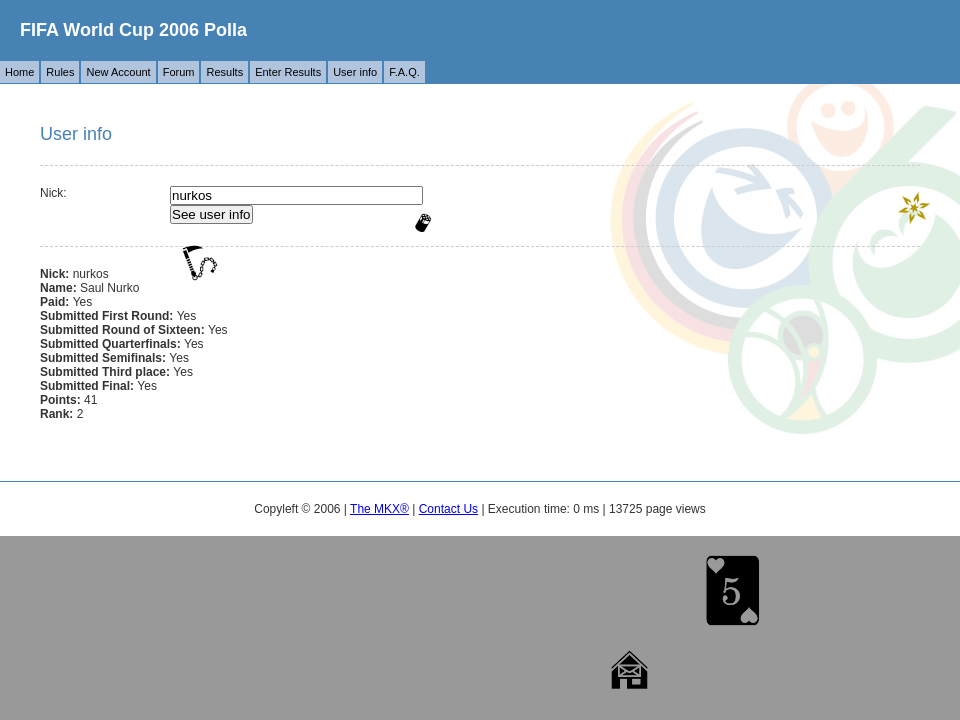 This screenshot has width=960, height=720. What do you see at coordinates (914, 208) in the screenshot?
I see `mark item as favorite` at bounding box center [914, 208].